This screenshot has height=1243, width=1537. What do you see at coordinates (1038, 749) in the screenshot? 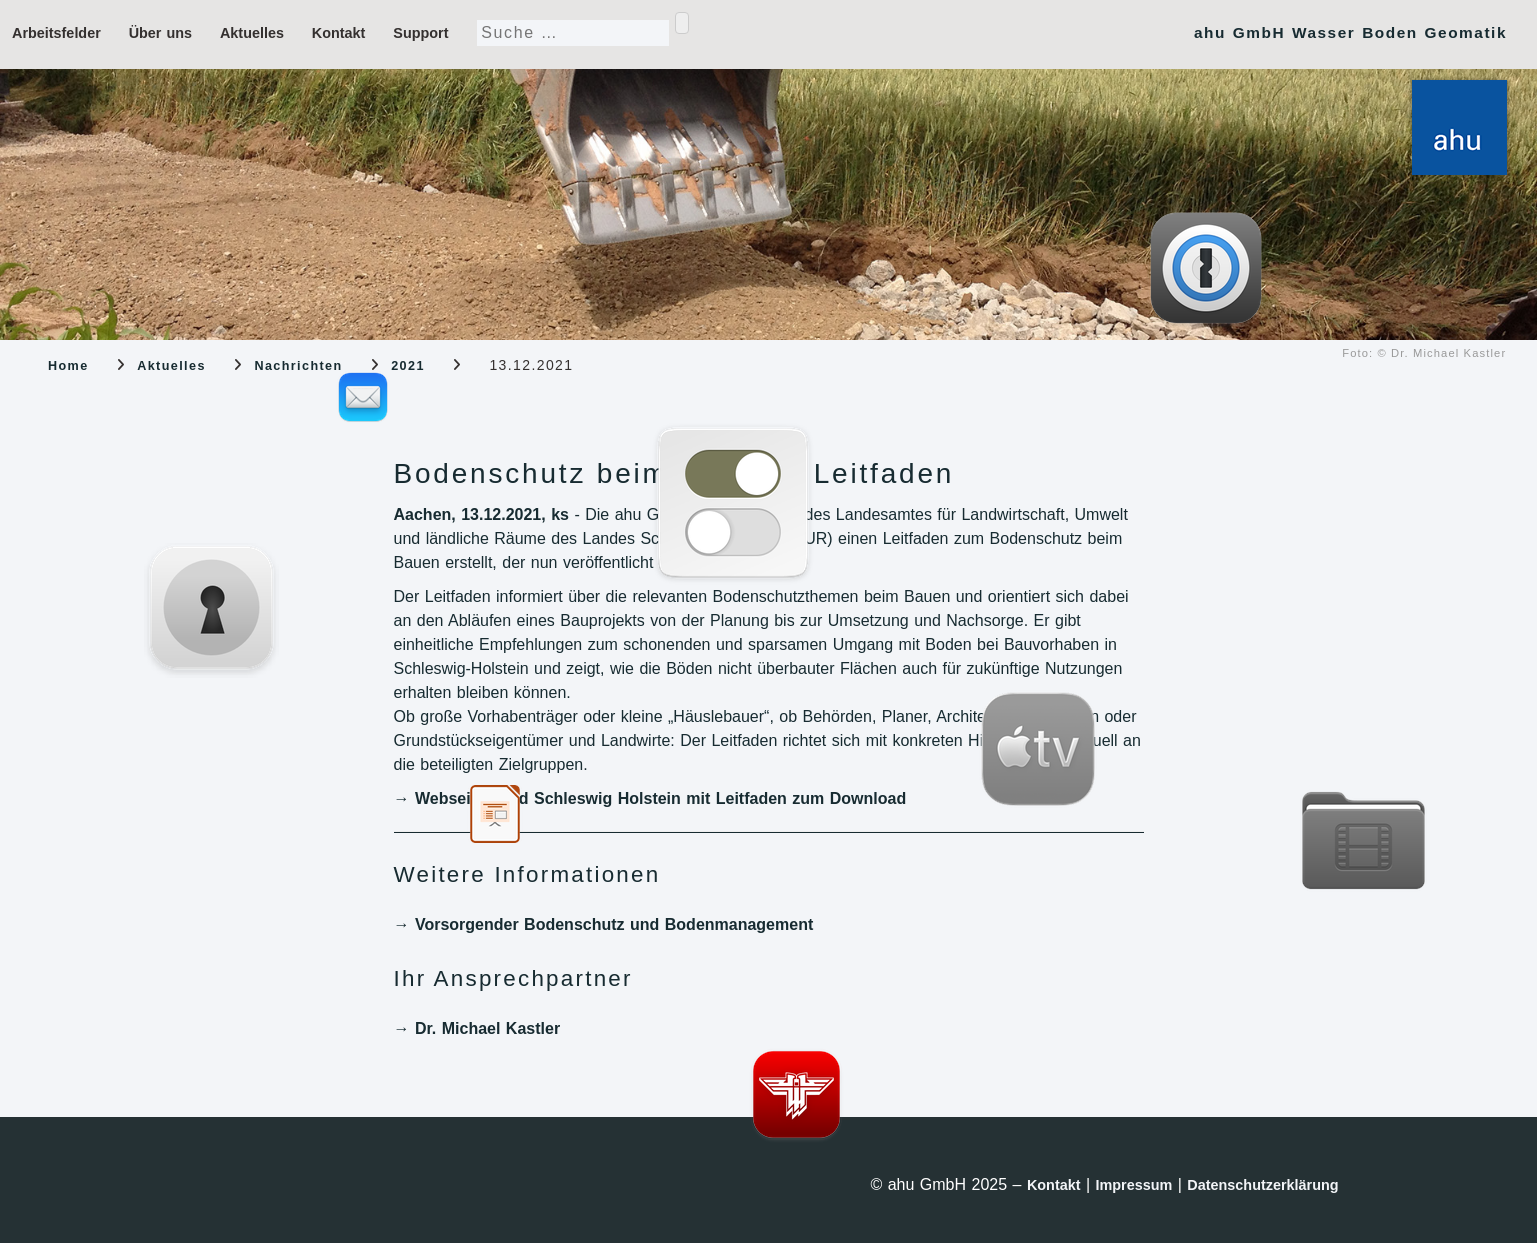
I see `open the Apple TV app` at bounding box center [1038, 749].